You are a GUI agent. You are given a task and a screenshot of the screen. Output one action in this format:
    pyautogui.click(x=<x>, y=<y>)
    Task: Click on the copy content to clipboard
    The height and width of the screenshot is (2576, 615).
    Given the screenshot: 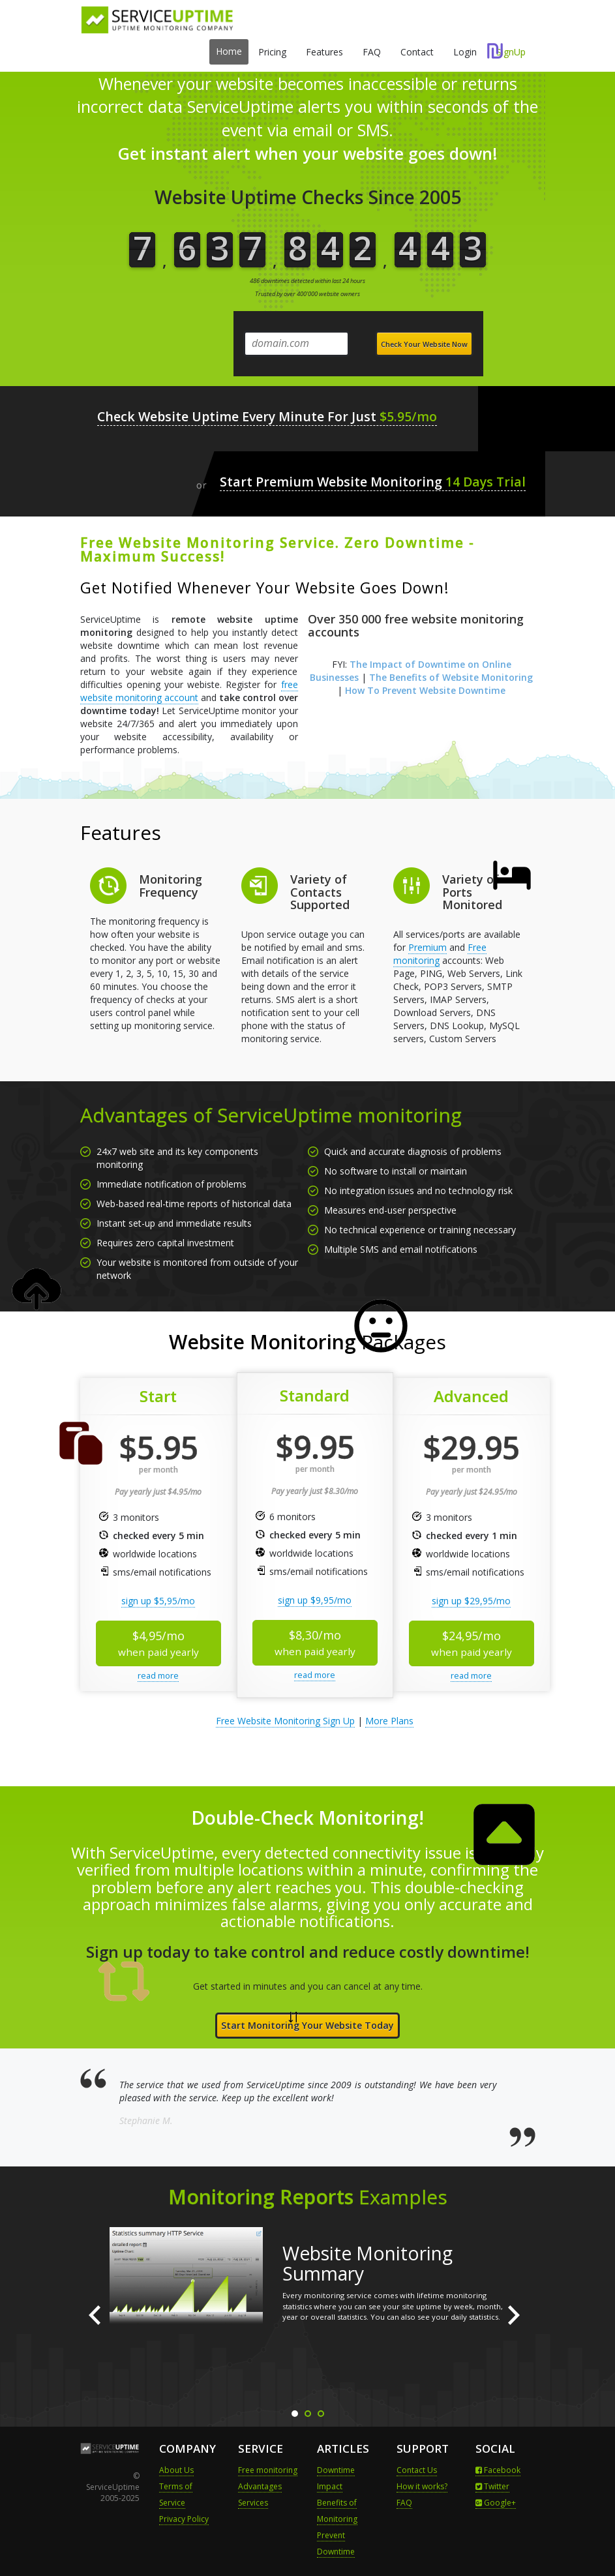 What is the action you would take?
    pyautogui.click(x=81, y=1443)
    